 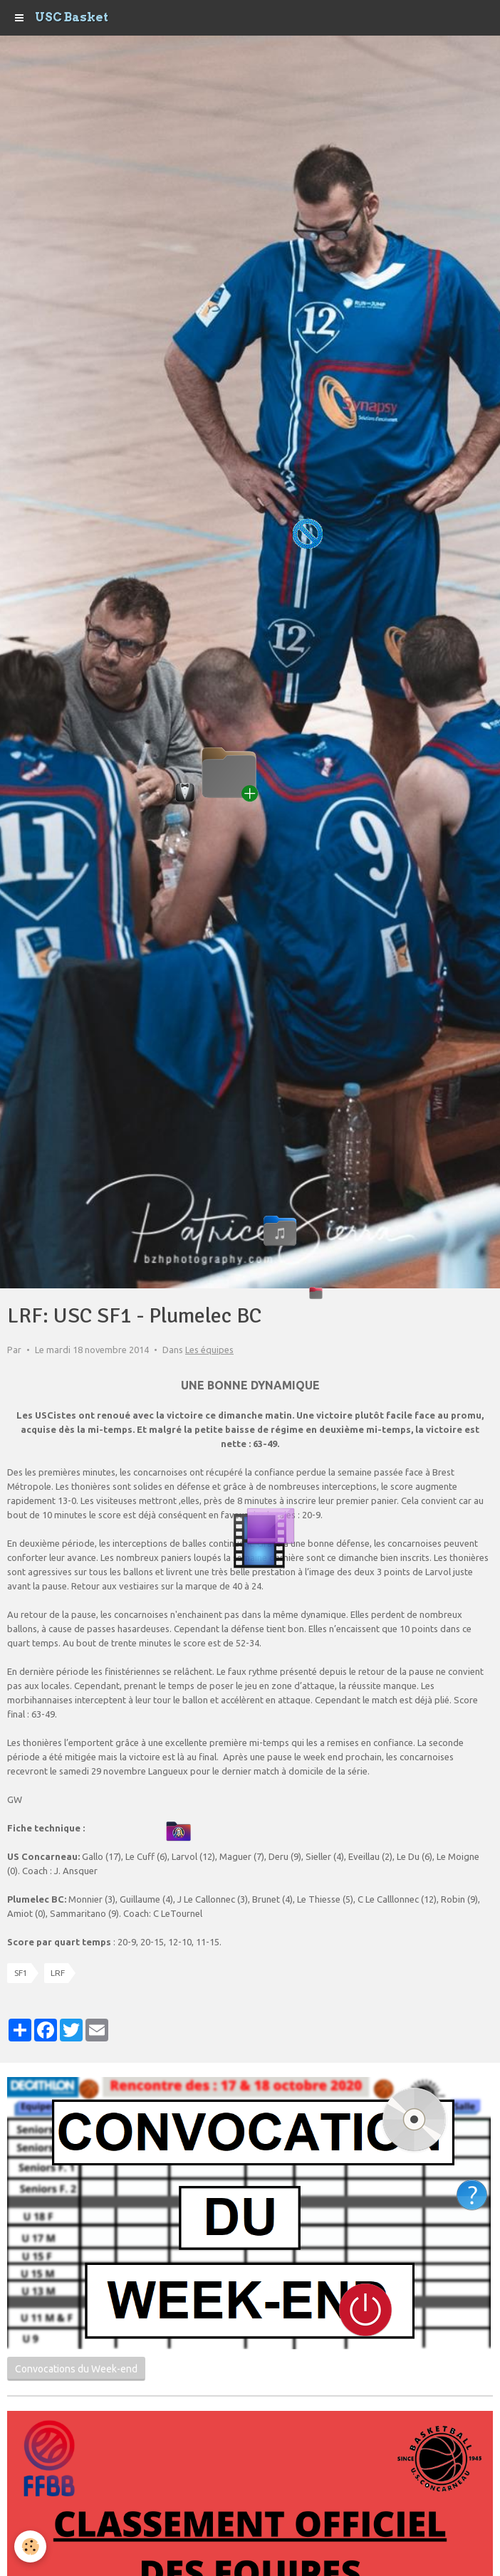 What do you see at coordinates (472, 2194) in the screenshot?
I see `access help documentation and support` at bounding box center [472, 2194].